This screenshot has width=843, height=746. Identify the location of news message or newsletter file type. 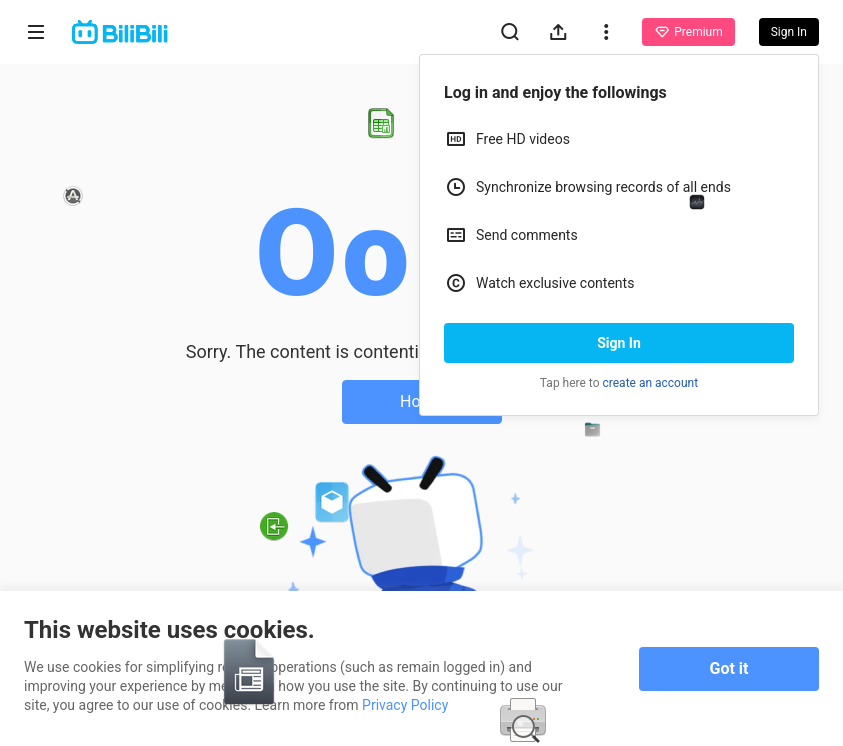
(249, 673).